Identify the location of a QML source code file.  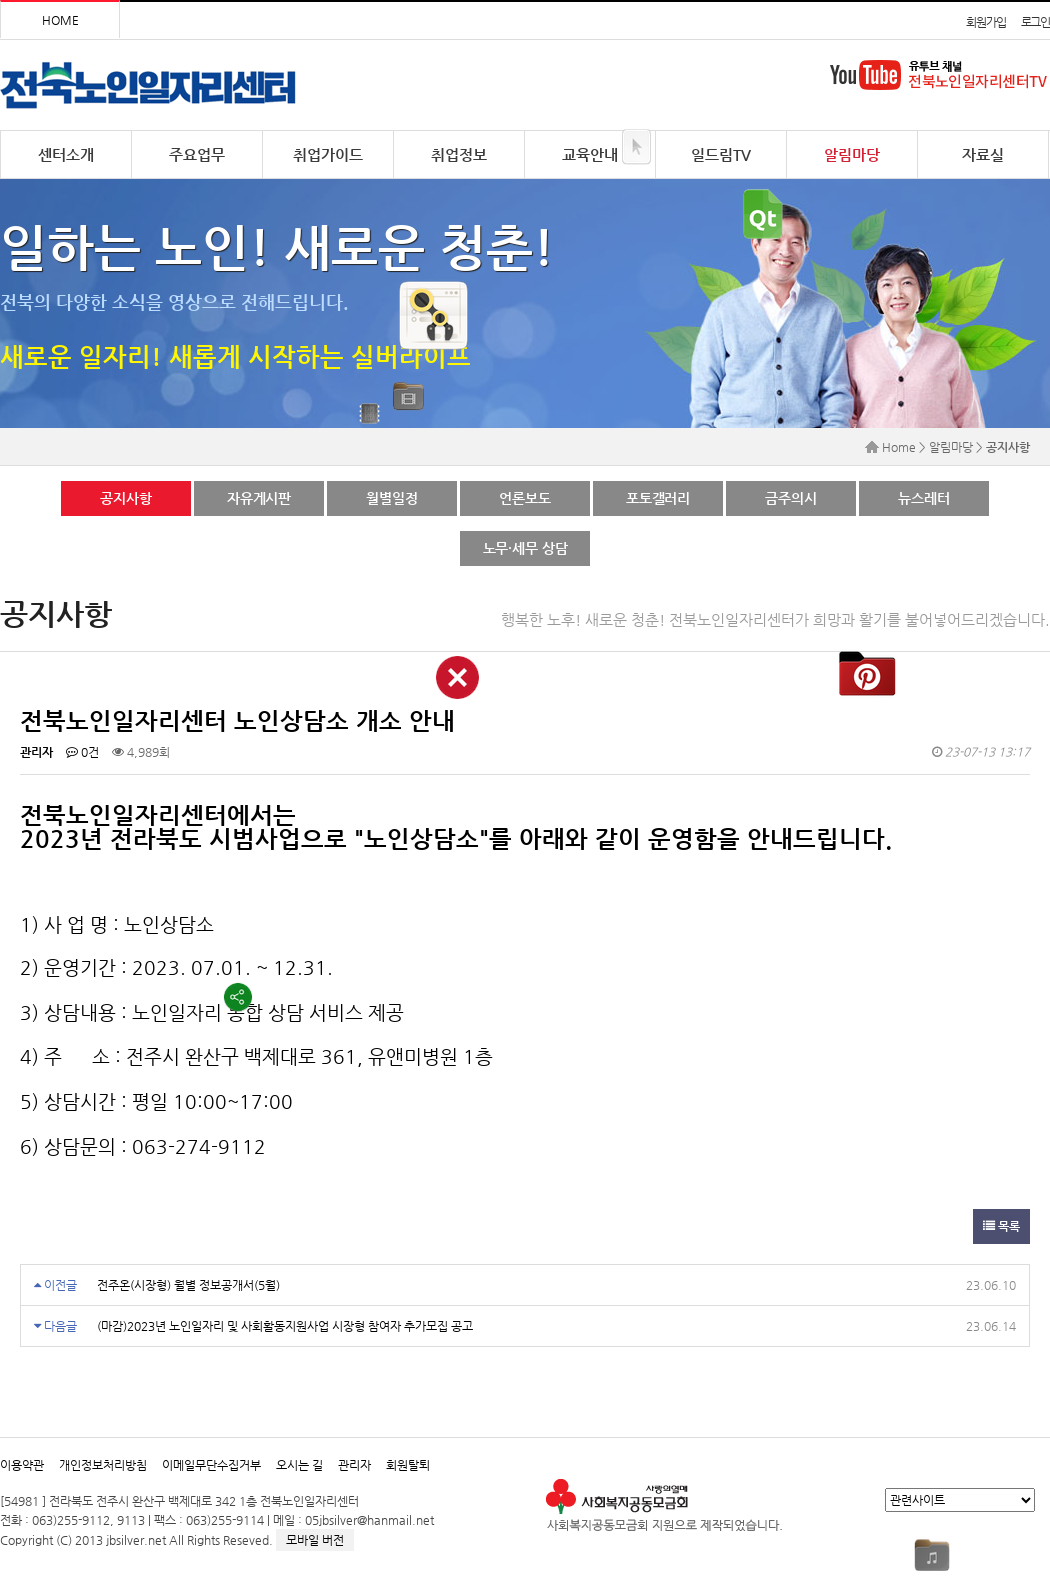
(763, 214).